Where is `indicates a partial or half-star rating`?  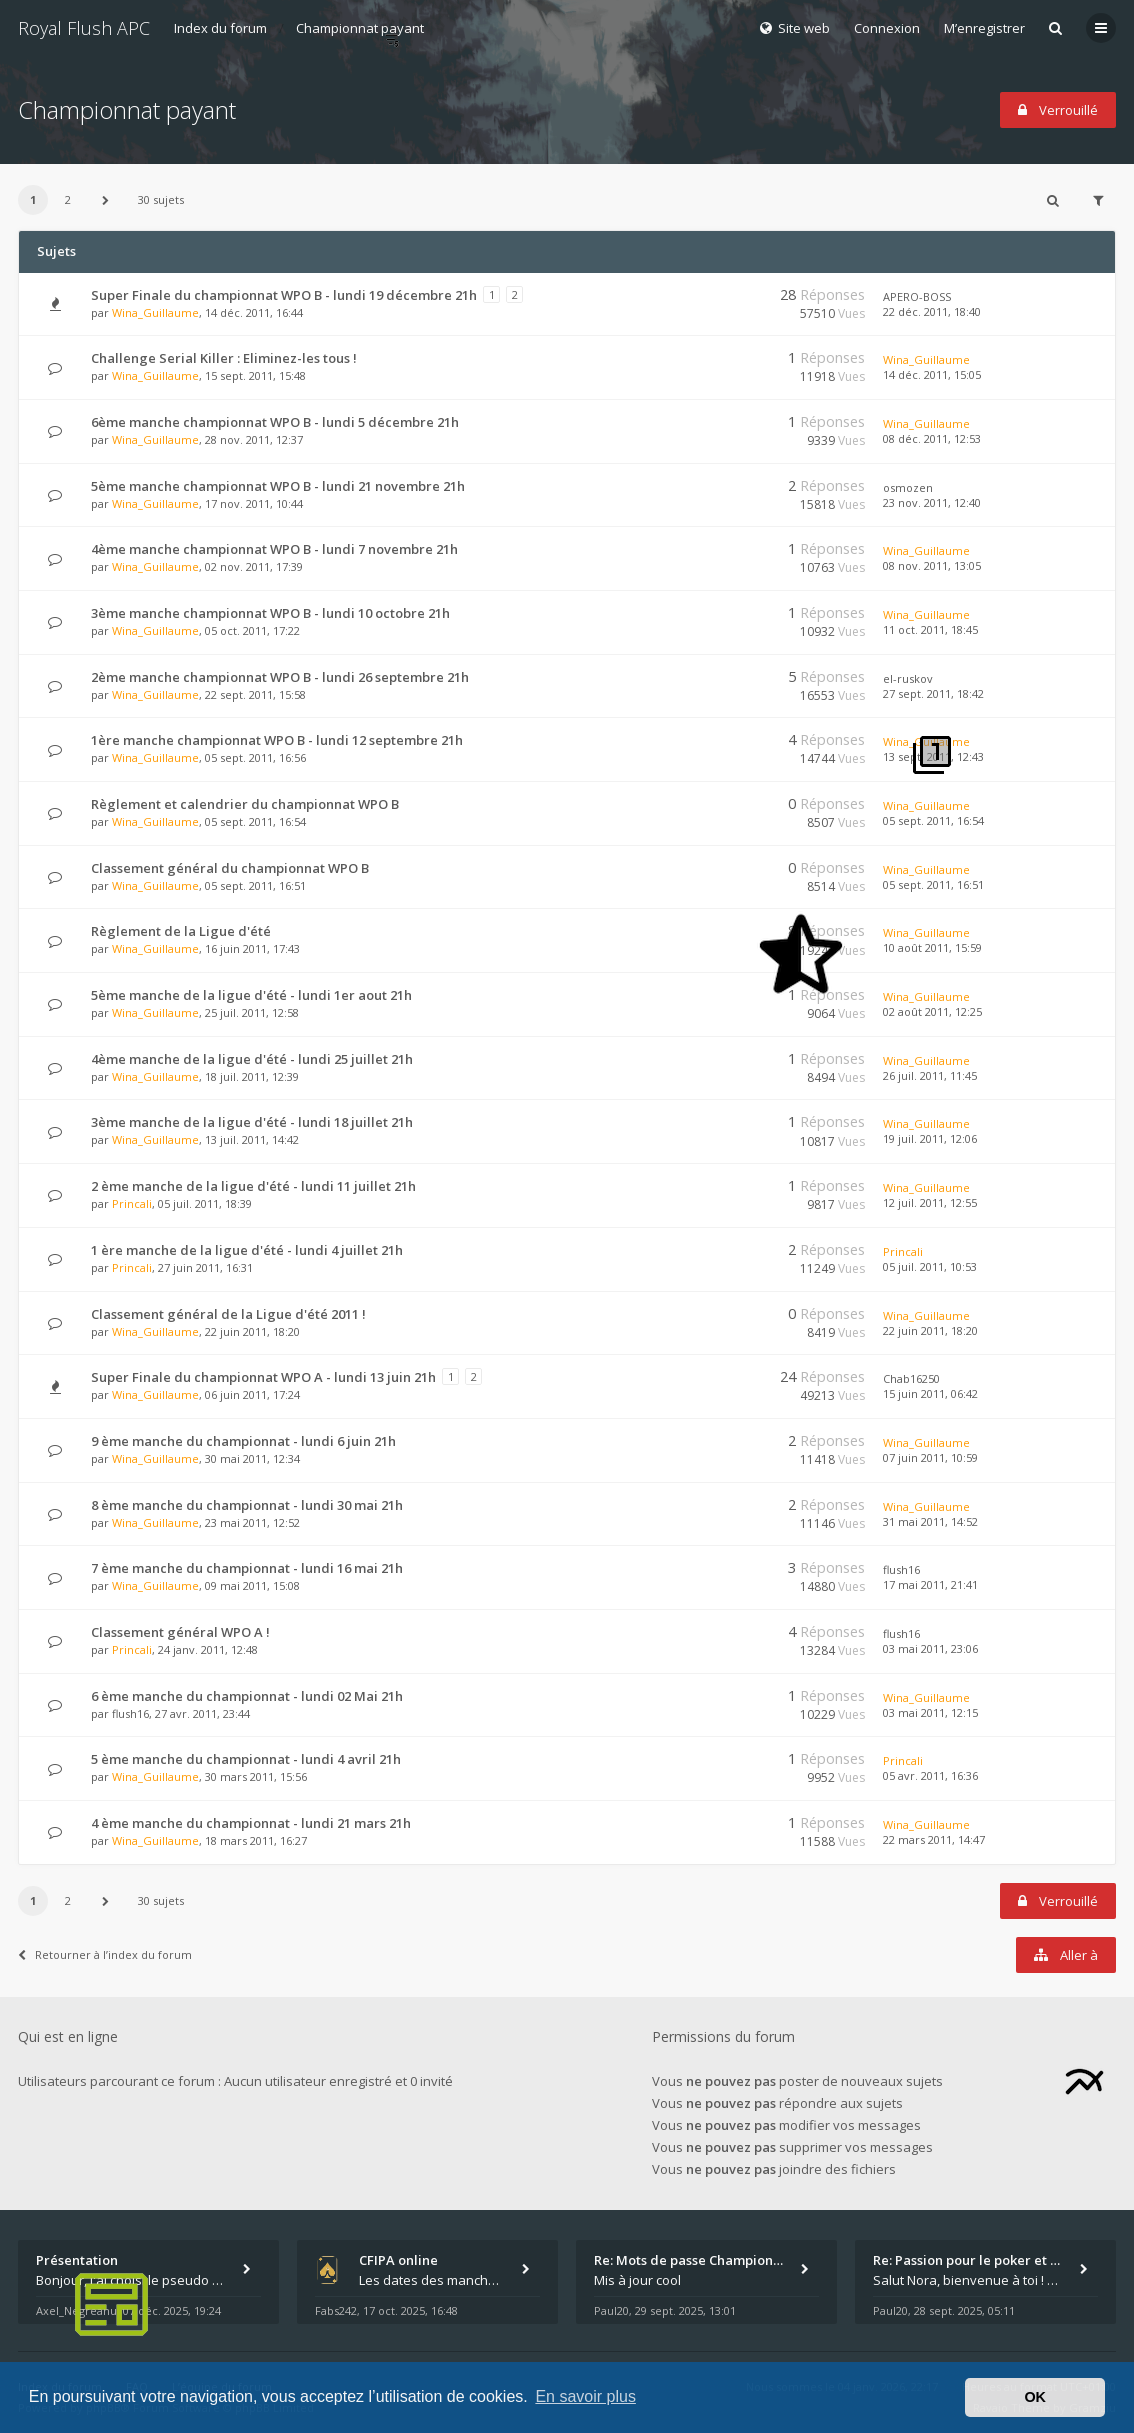
indicates a partial or half-star rating is located at coordinates (801, 955).